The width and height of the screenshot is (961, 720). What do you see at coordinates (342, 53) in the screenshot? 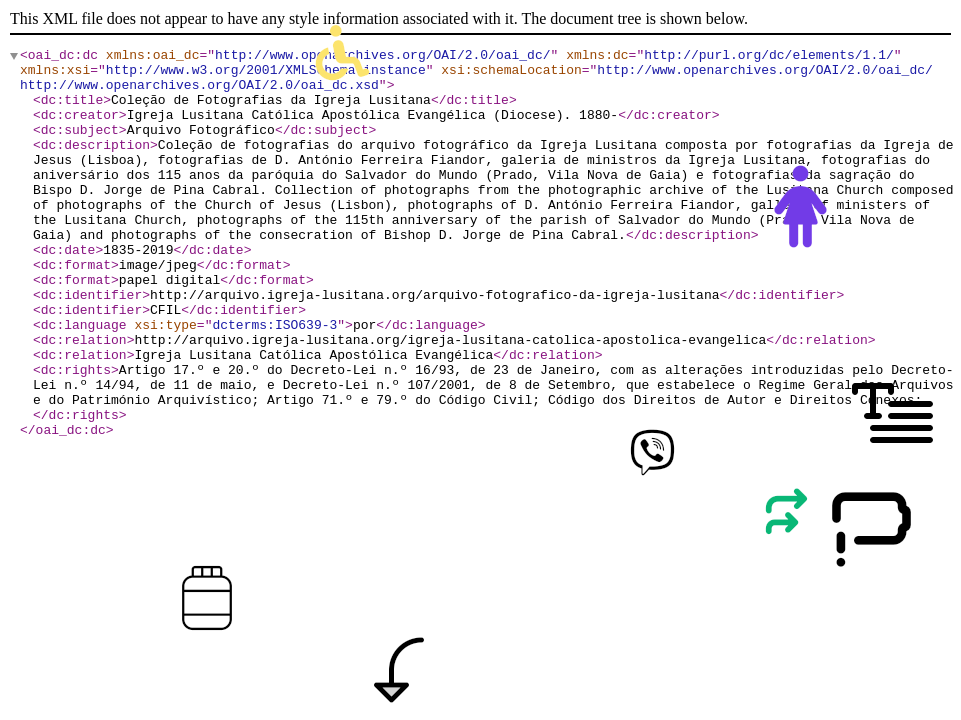
I see `indicates wheelchair accessible facilities` at bounding box center [342, 53].